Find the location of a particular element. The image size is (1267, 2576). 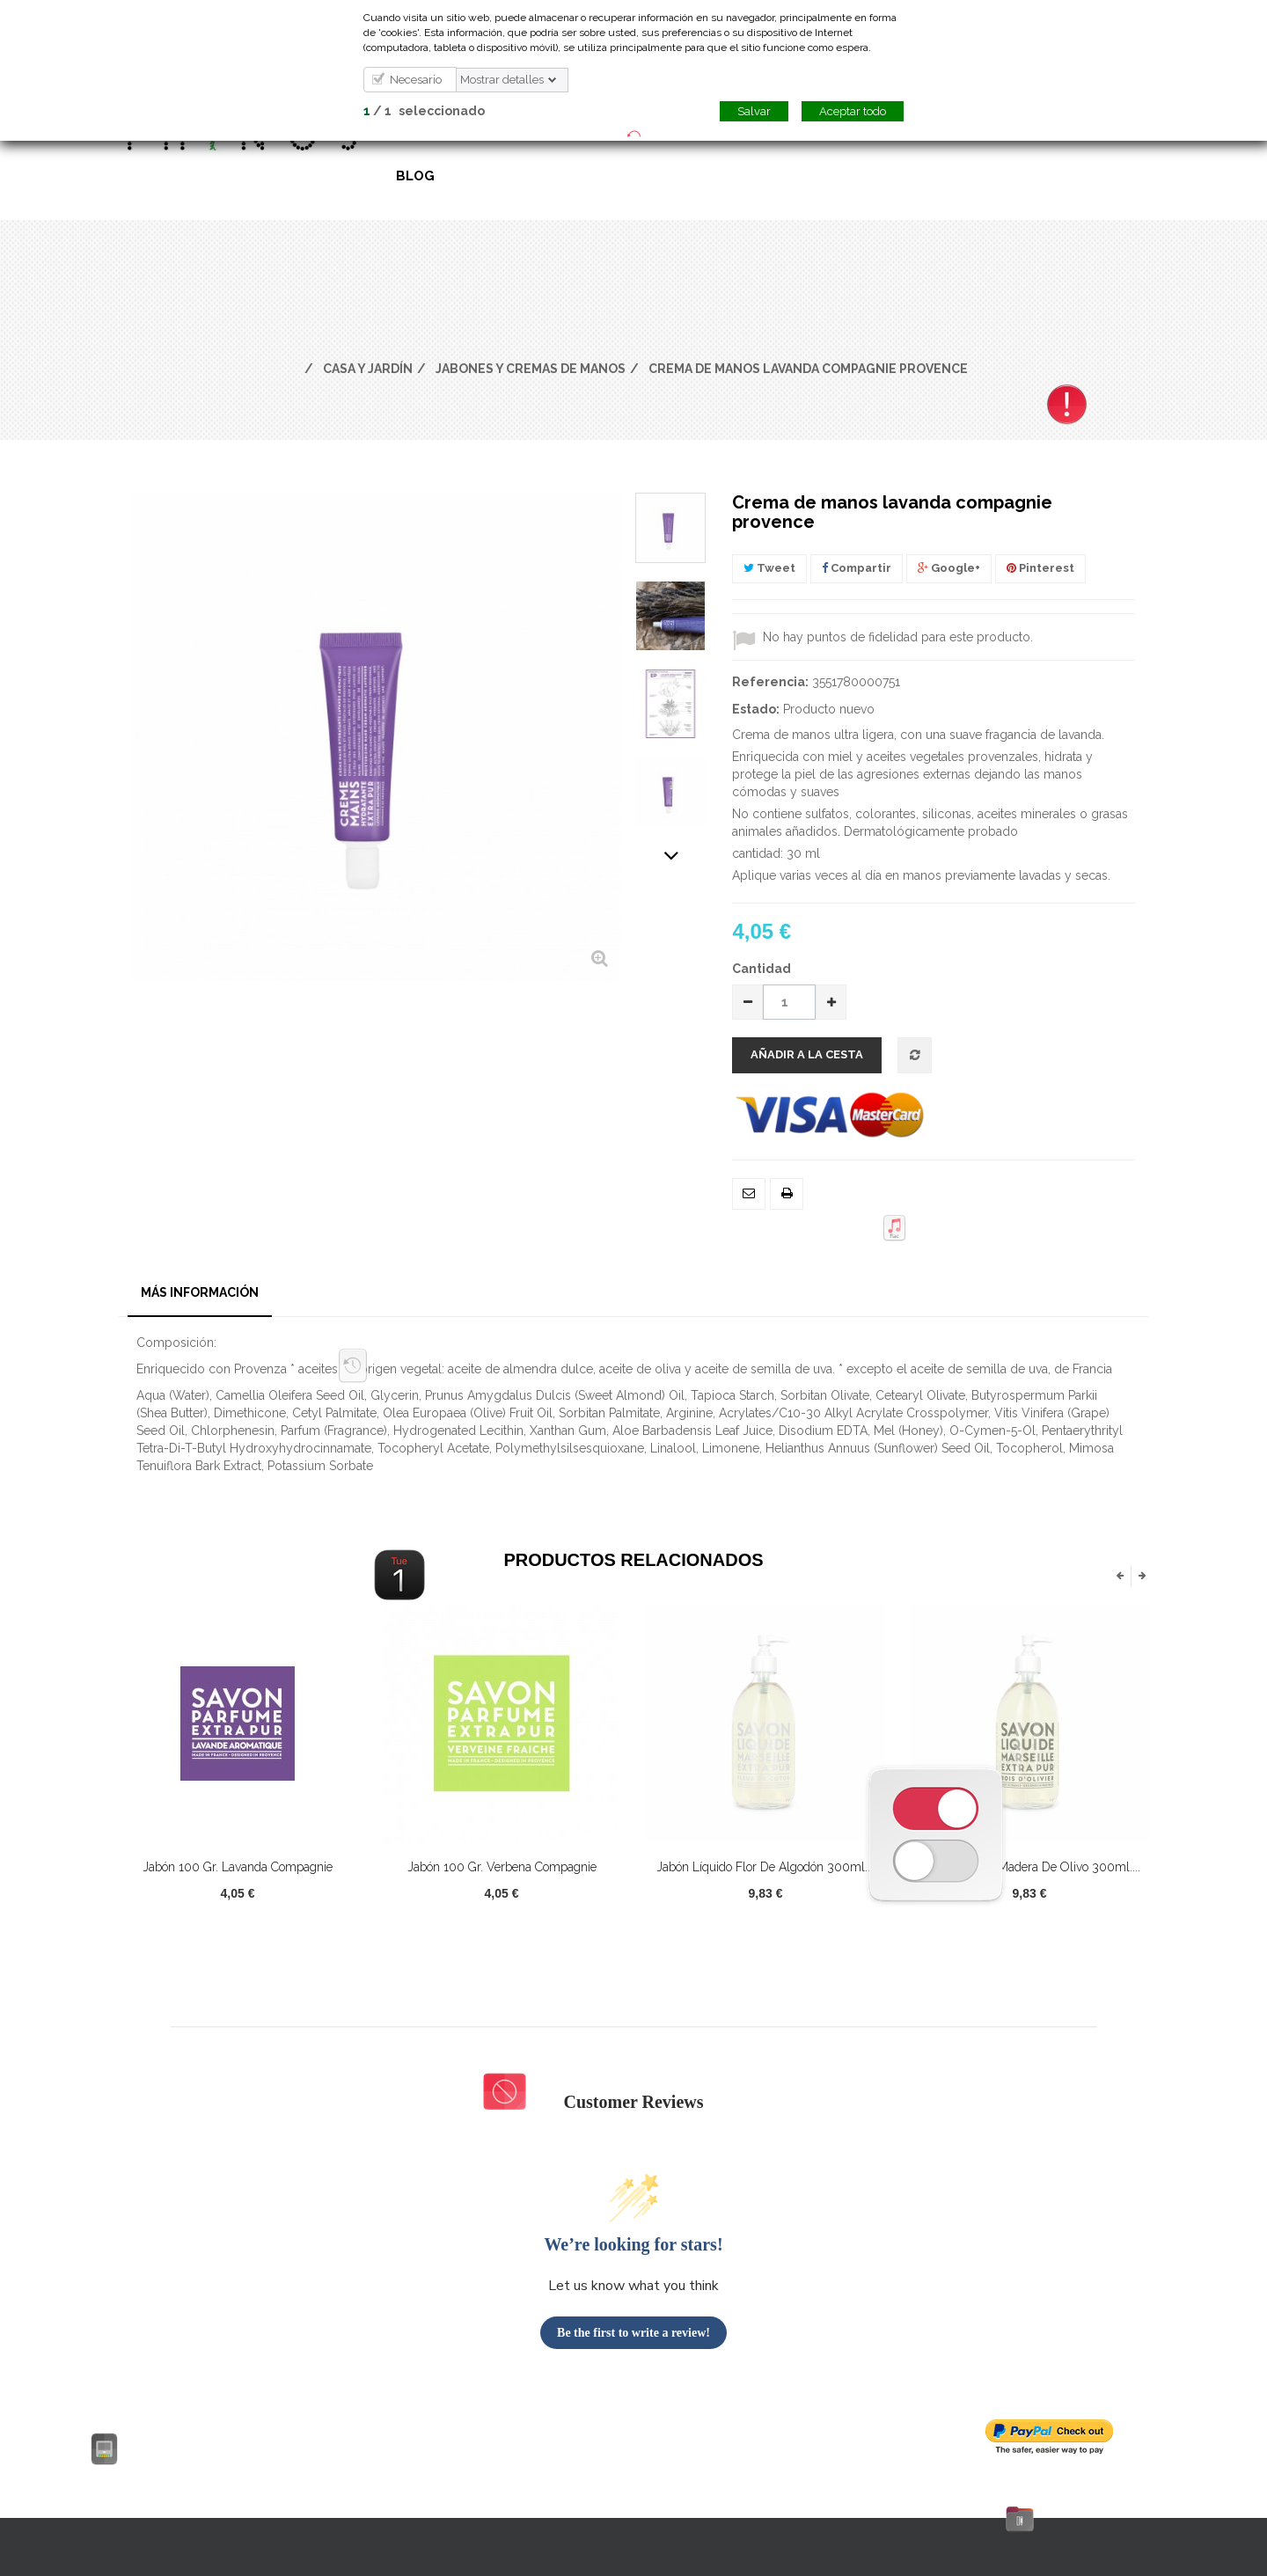

undo the last action is located at coordinates (634, 134).